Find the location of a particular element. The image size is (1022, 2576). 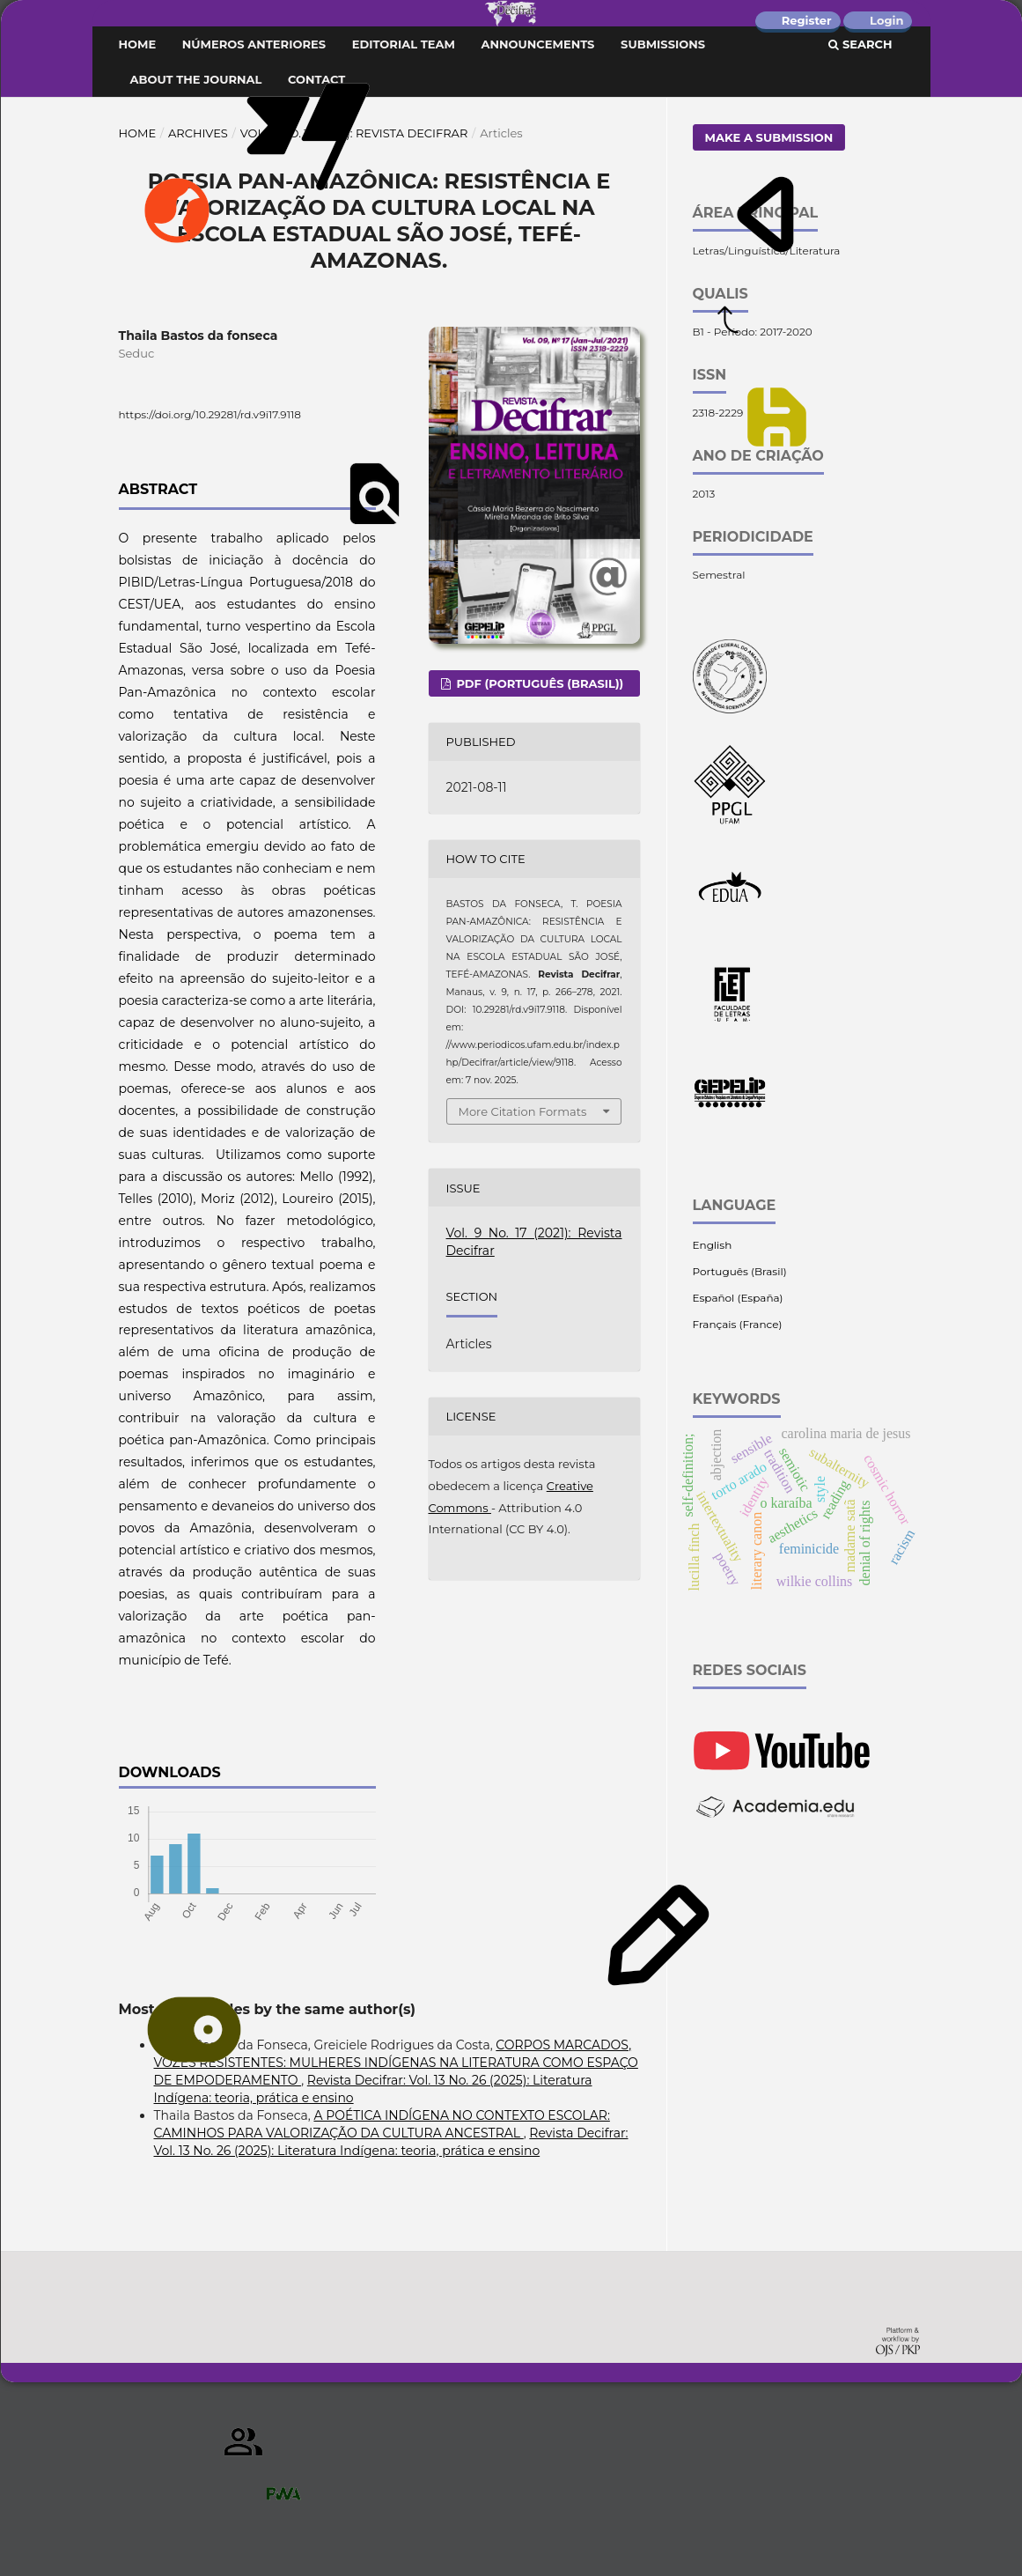

flag or bookmark content for later review is located at coordinates (307, 132).